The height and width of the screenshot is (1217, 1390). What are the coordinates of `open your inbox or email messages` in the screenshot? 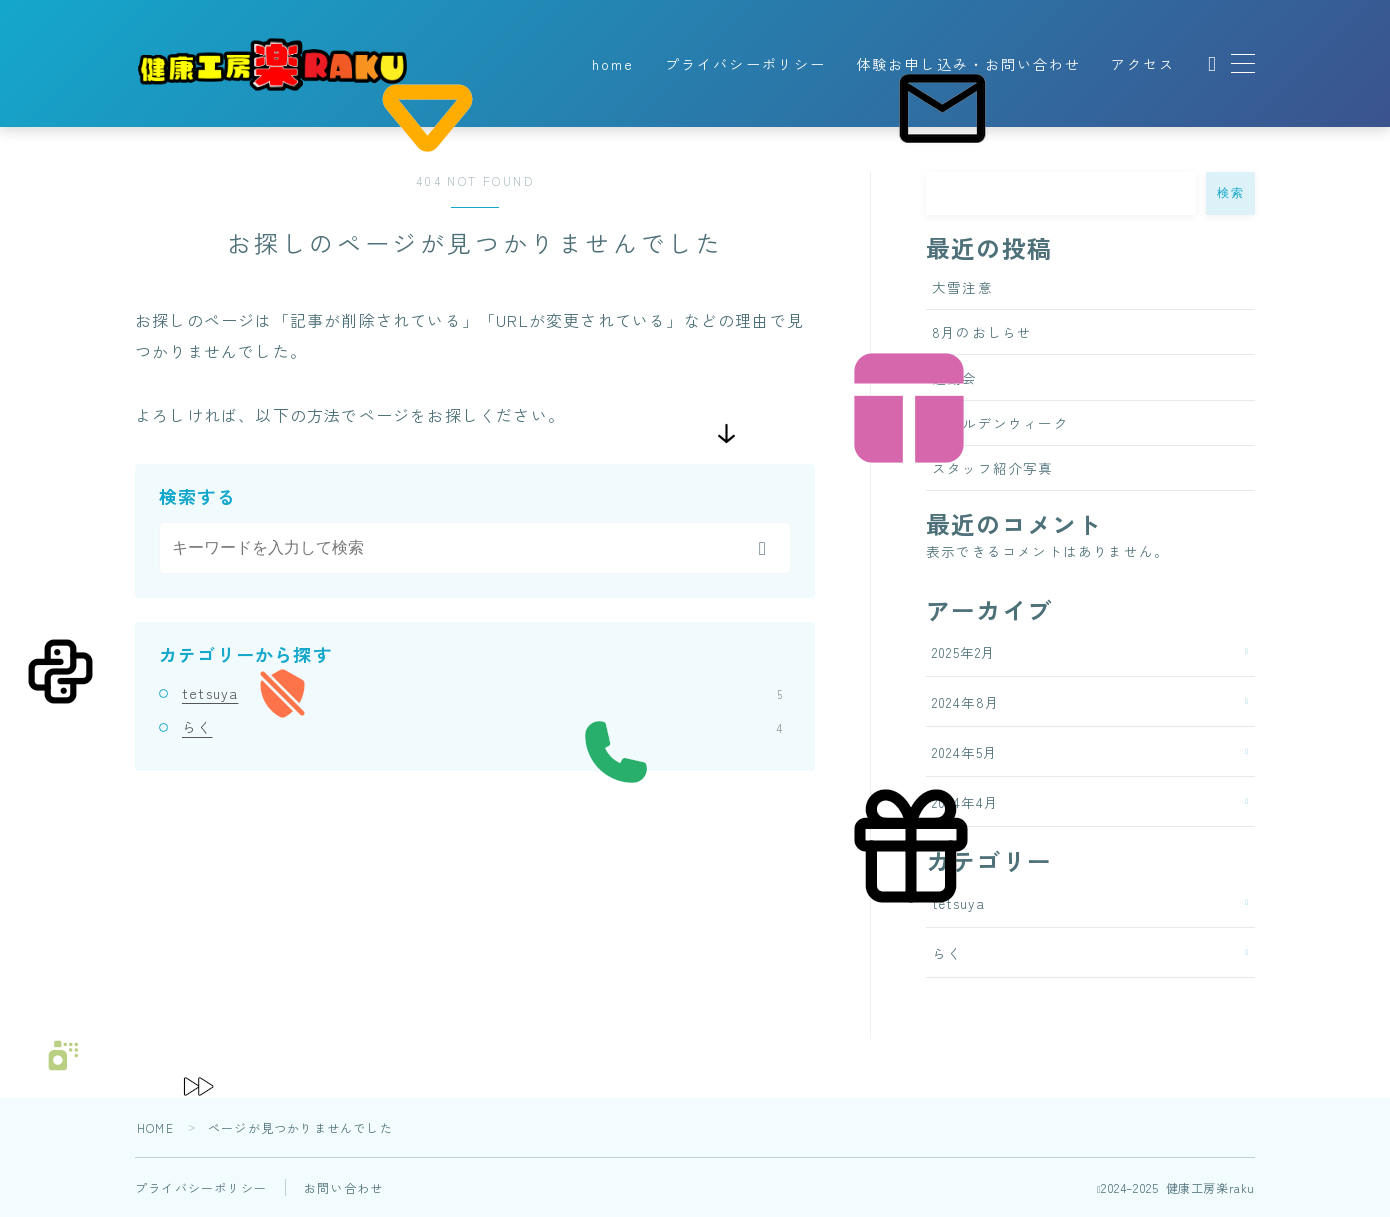 It's located at (942, 108).